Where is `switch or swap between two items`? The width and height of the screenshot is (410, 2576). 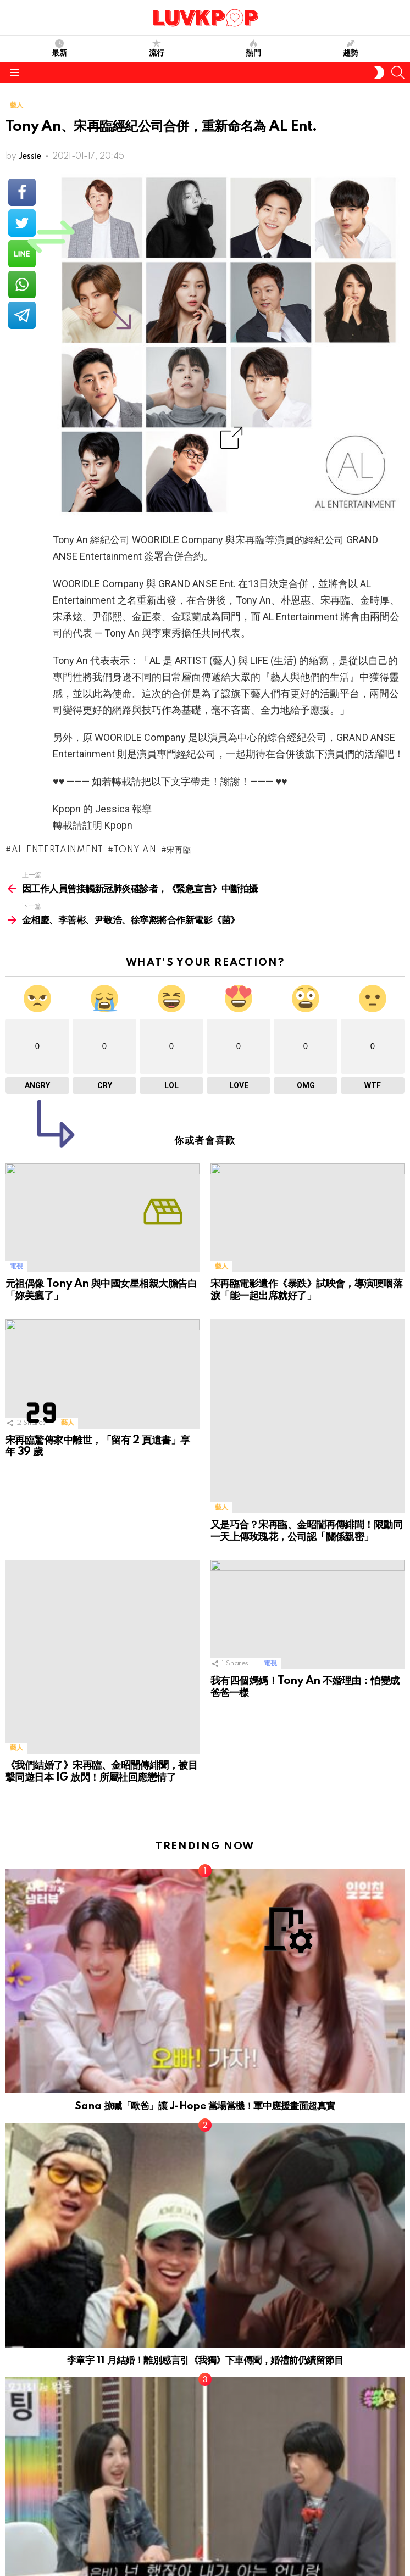 switch or swap between two items is located at coordinates (51, 237).